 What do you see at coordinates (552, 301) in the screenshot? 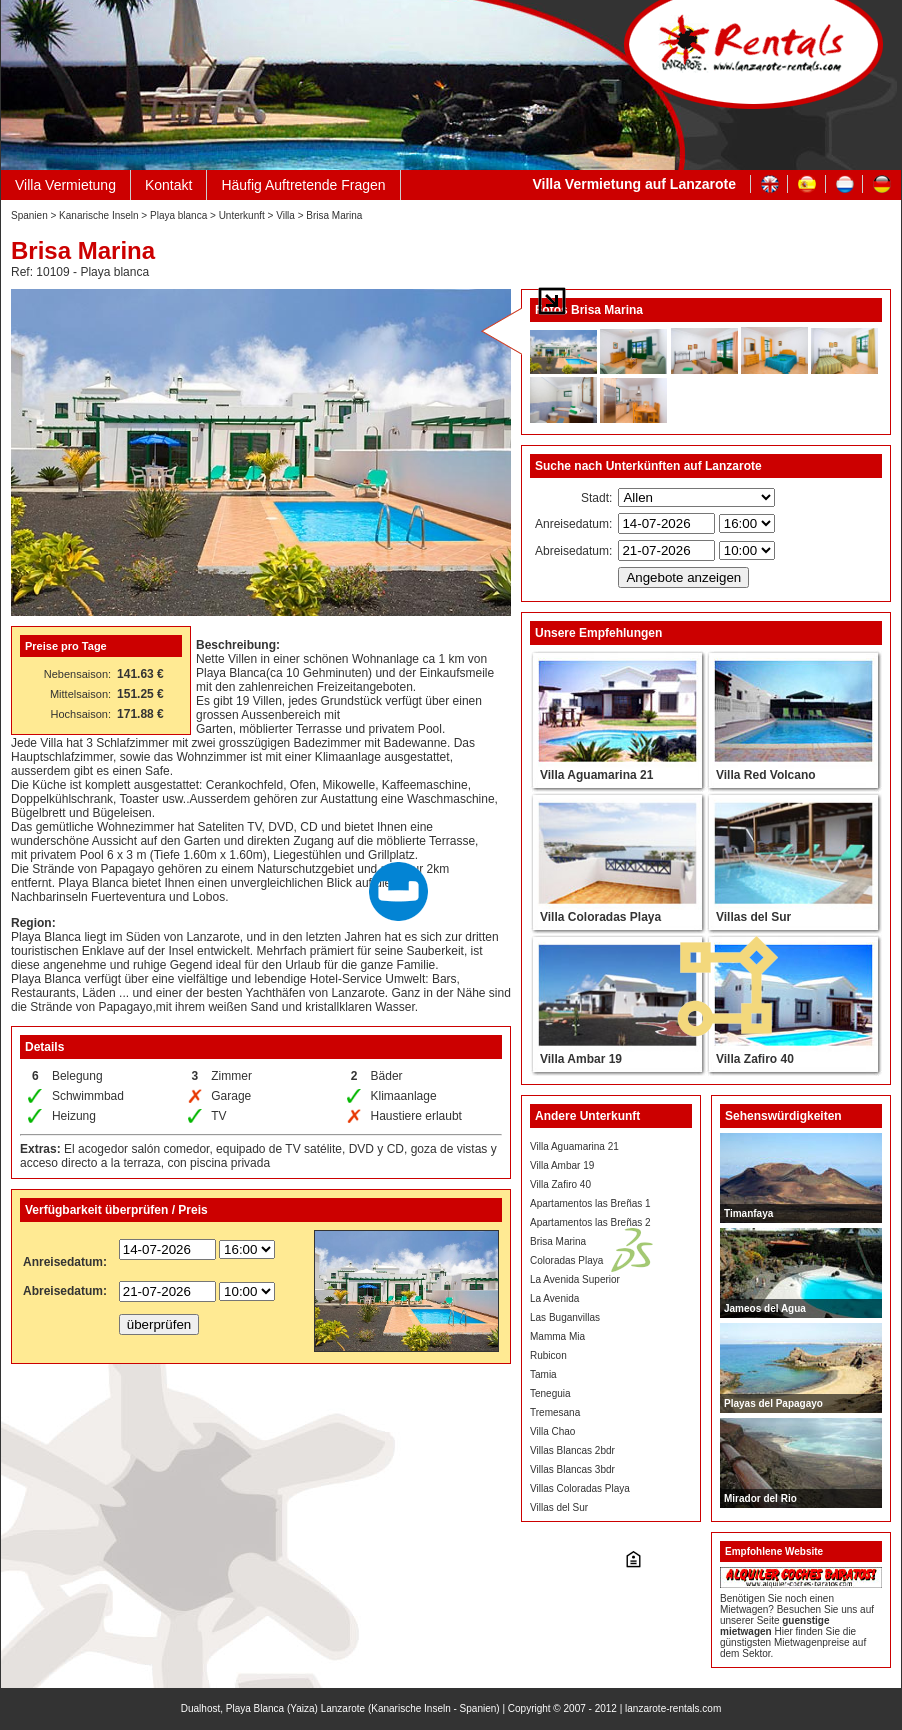
I see `navigate to the next section below` at bounding box center [552, 301].